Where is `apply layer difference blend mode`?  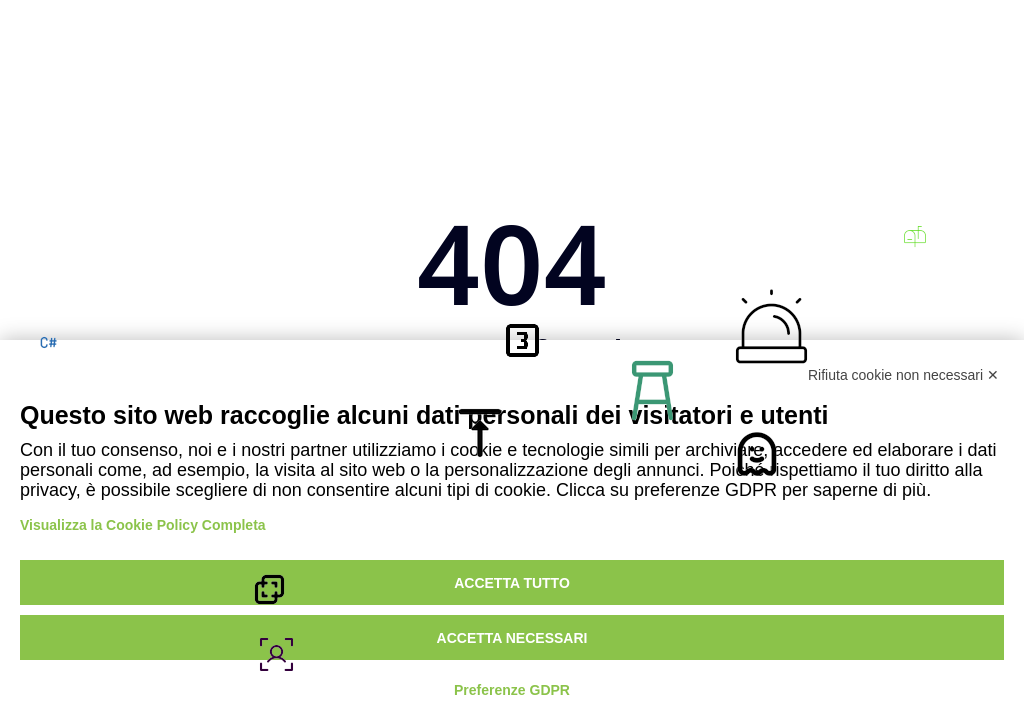
apply layer difference blend mode is located at coordinates (269, 589).